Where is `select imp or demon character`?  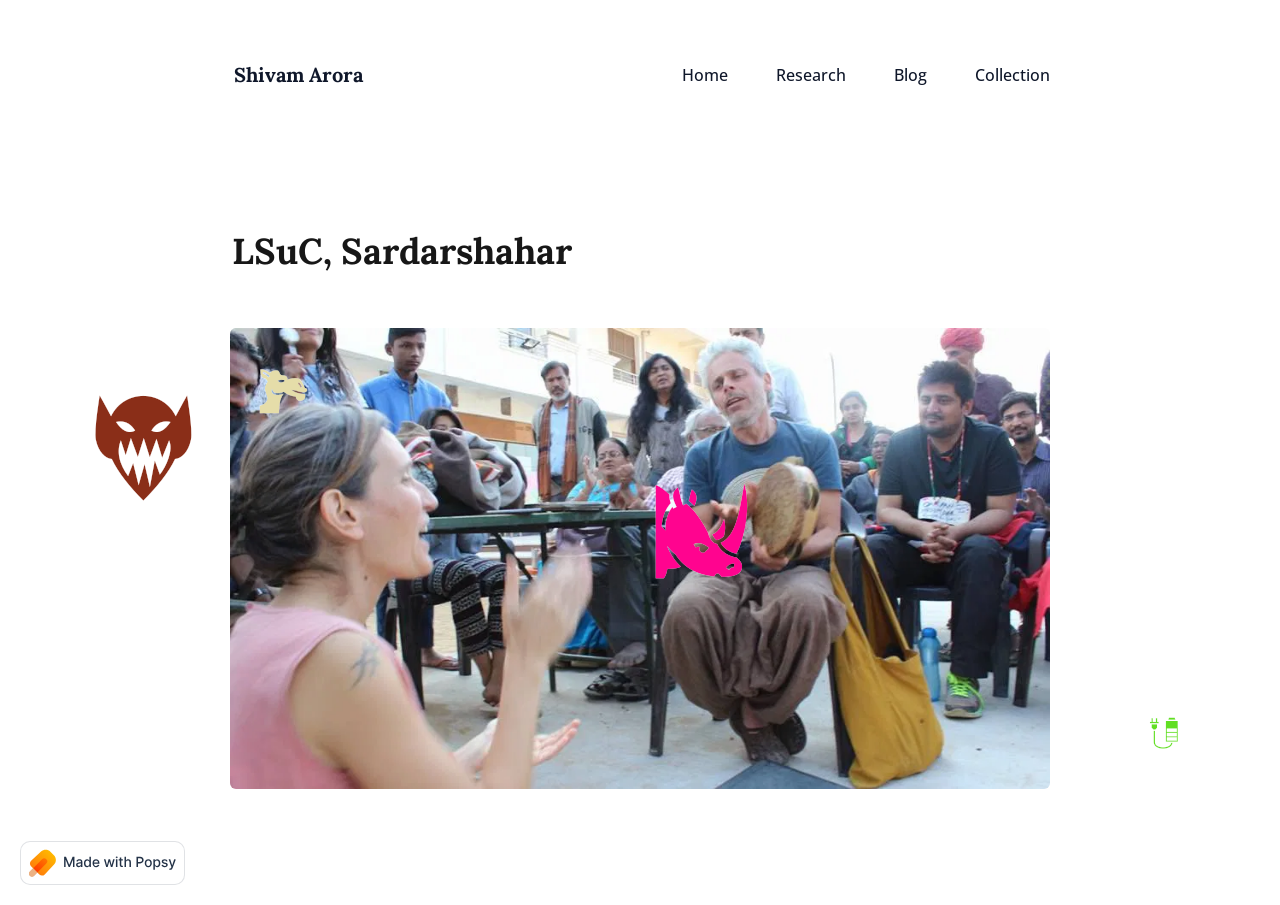 select imp or demon character is located at coordinates (143, 448).